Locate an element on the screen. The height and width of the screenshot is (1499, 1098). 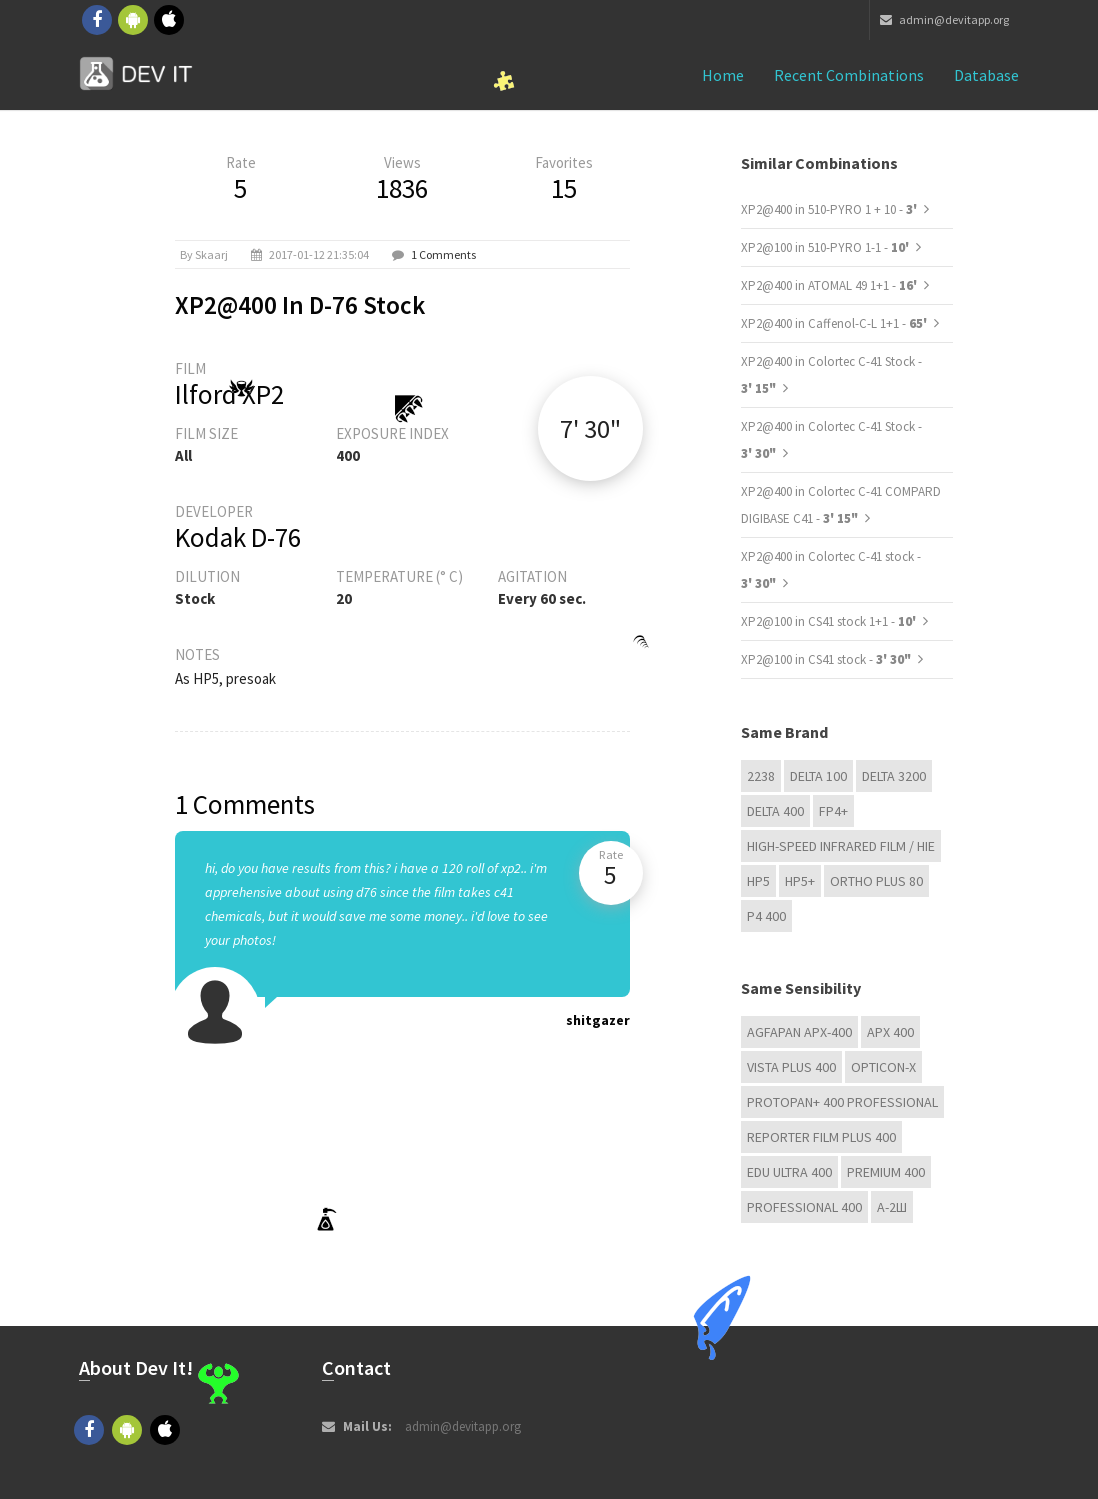
view legendary or rare item details is located at coordinates (241, 387).